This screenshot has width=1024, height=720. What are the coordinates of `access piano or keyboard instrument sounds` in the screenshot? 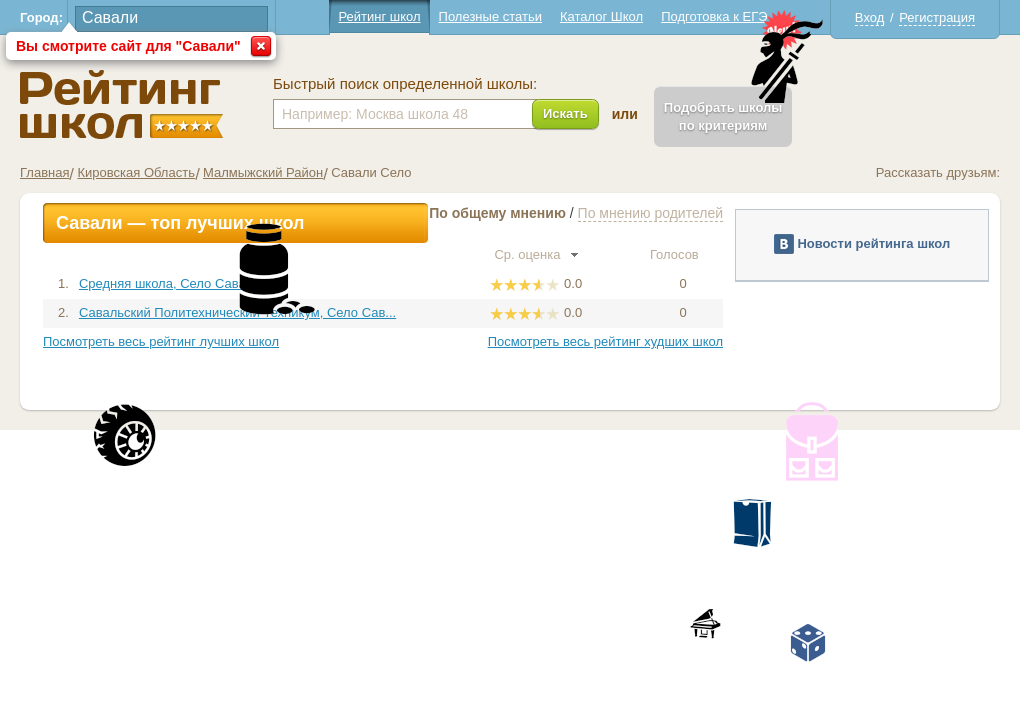 It's located at (705, 623).